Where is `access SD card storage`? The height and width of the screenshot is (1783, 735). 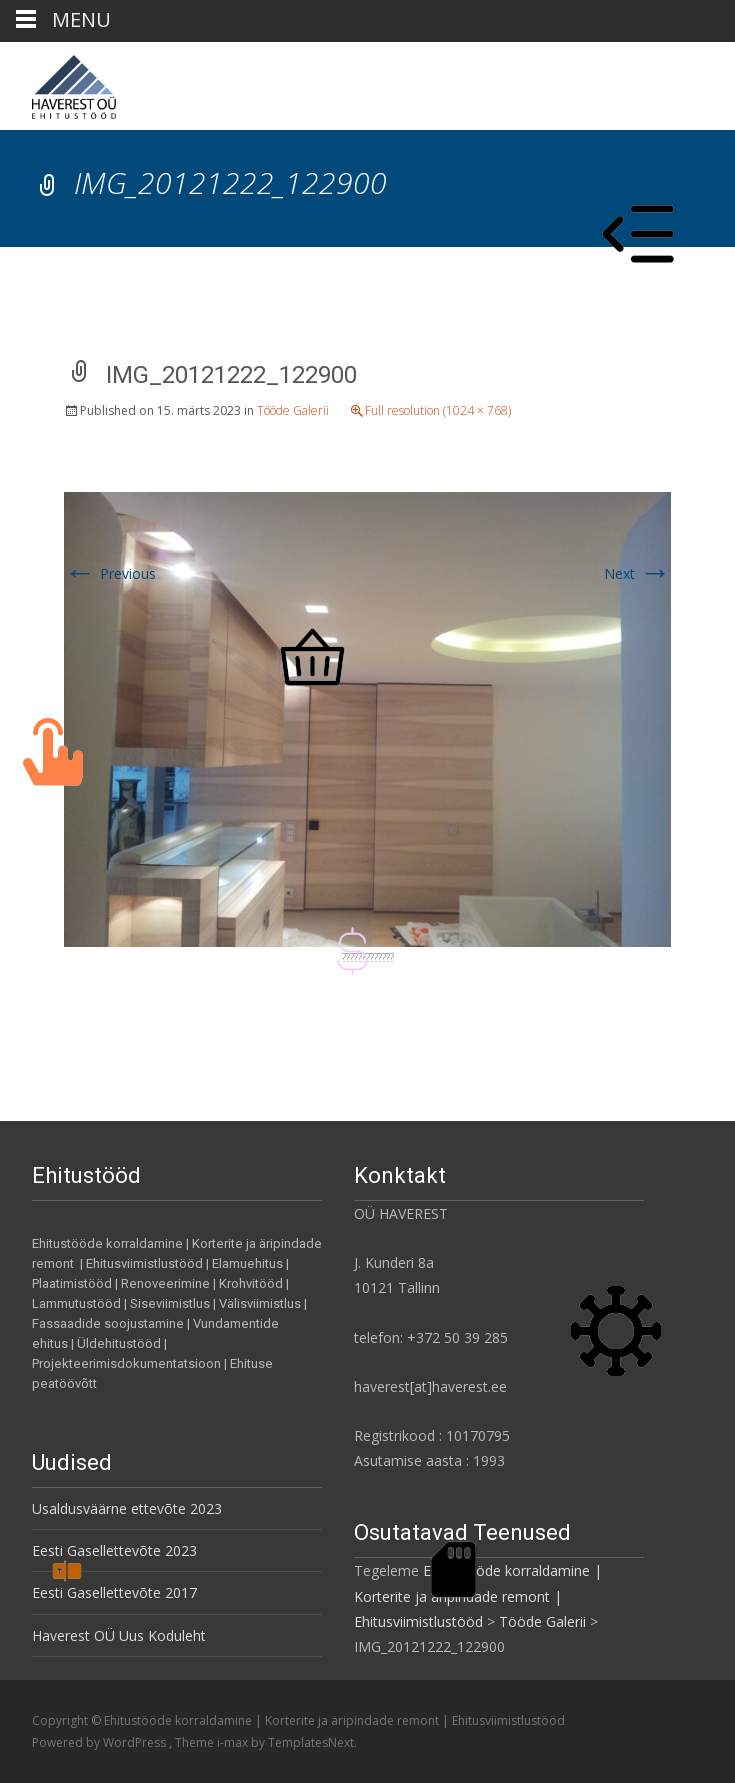 access SD card storage is located at coordinates (453, 1569).